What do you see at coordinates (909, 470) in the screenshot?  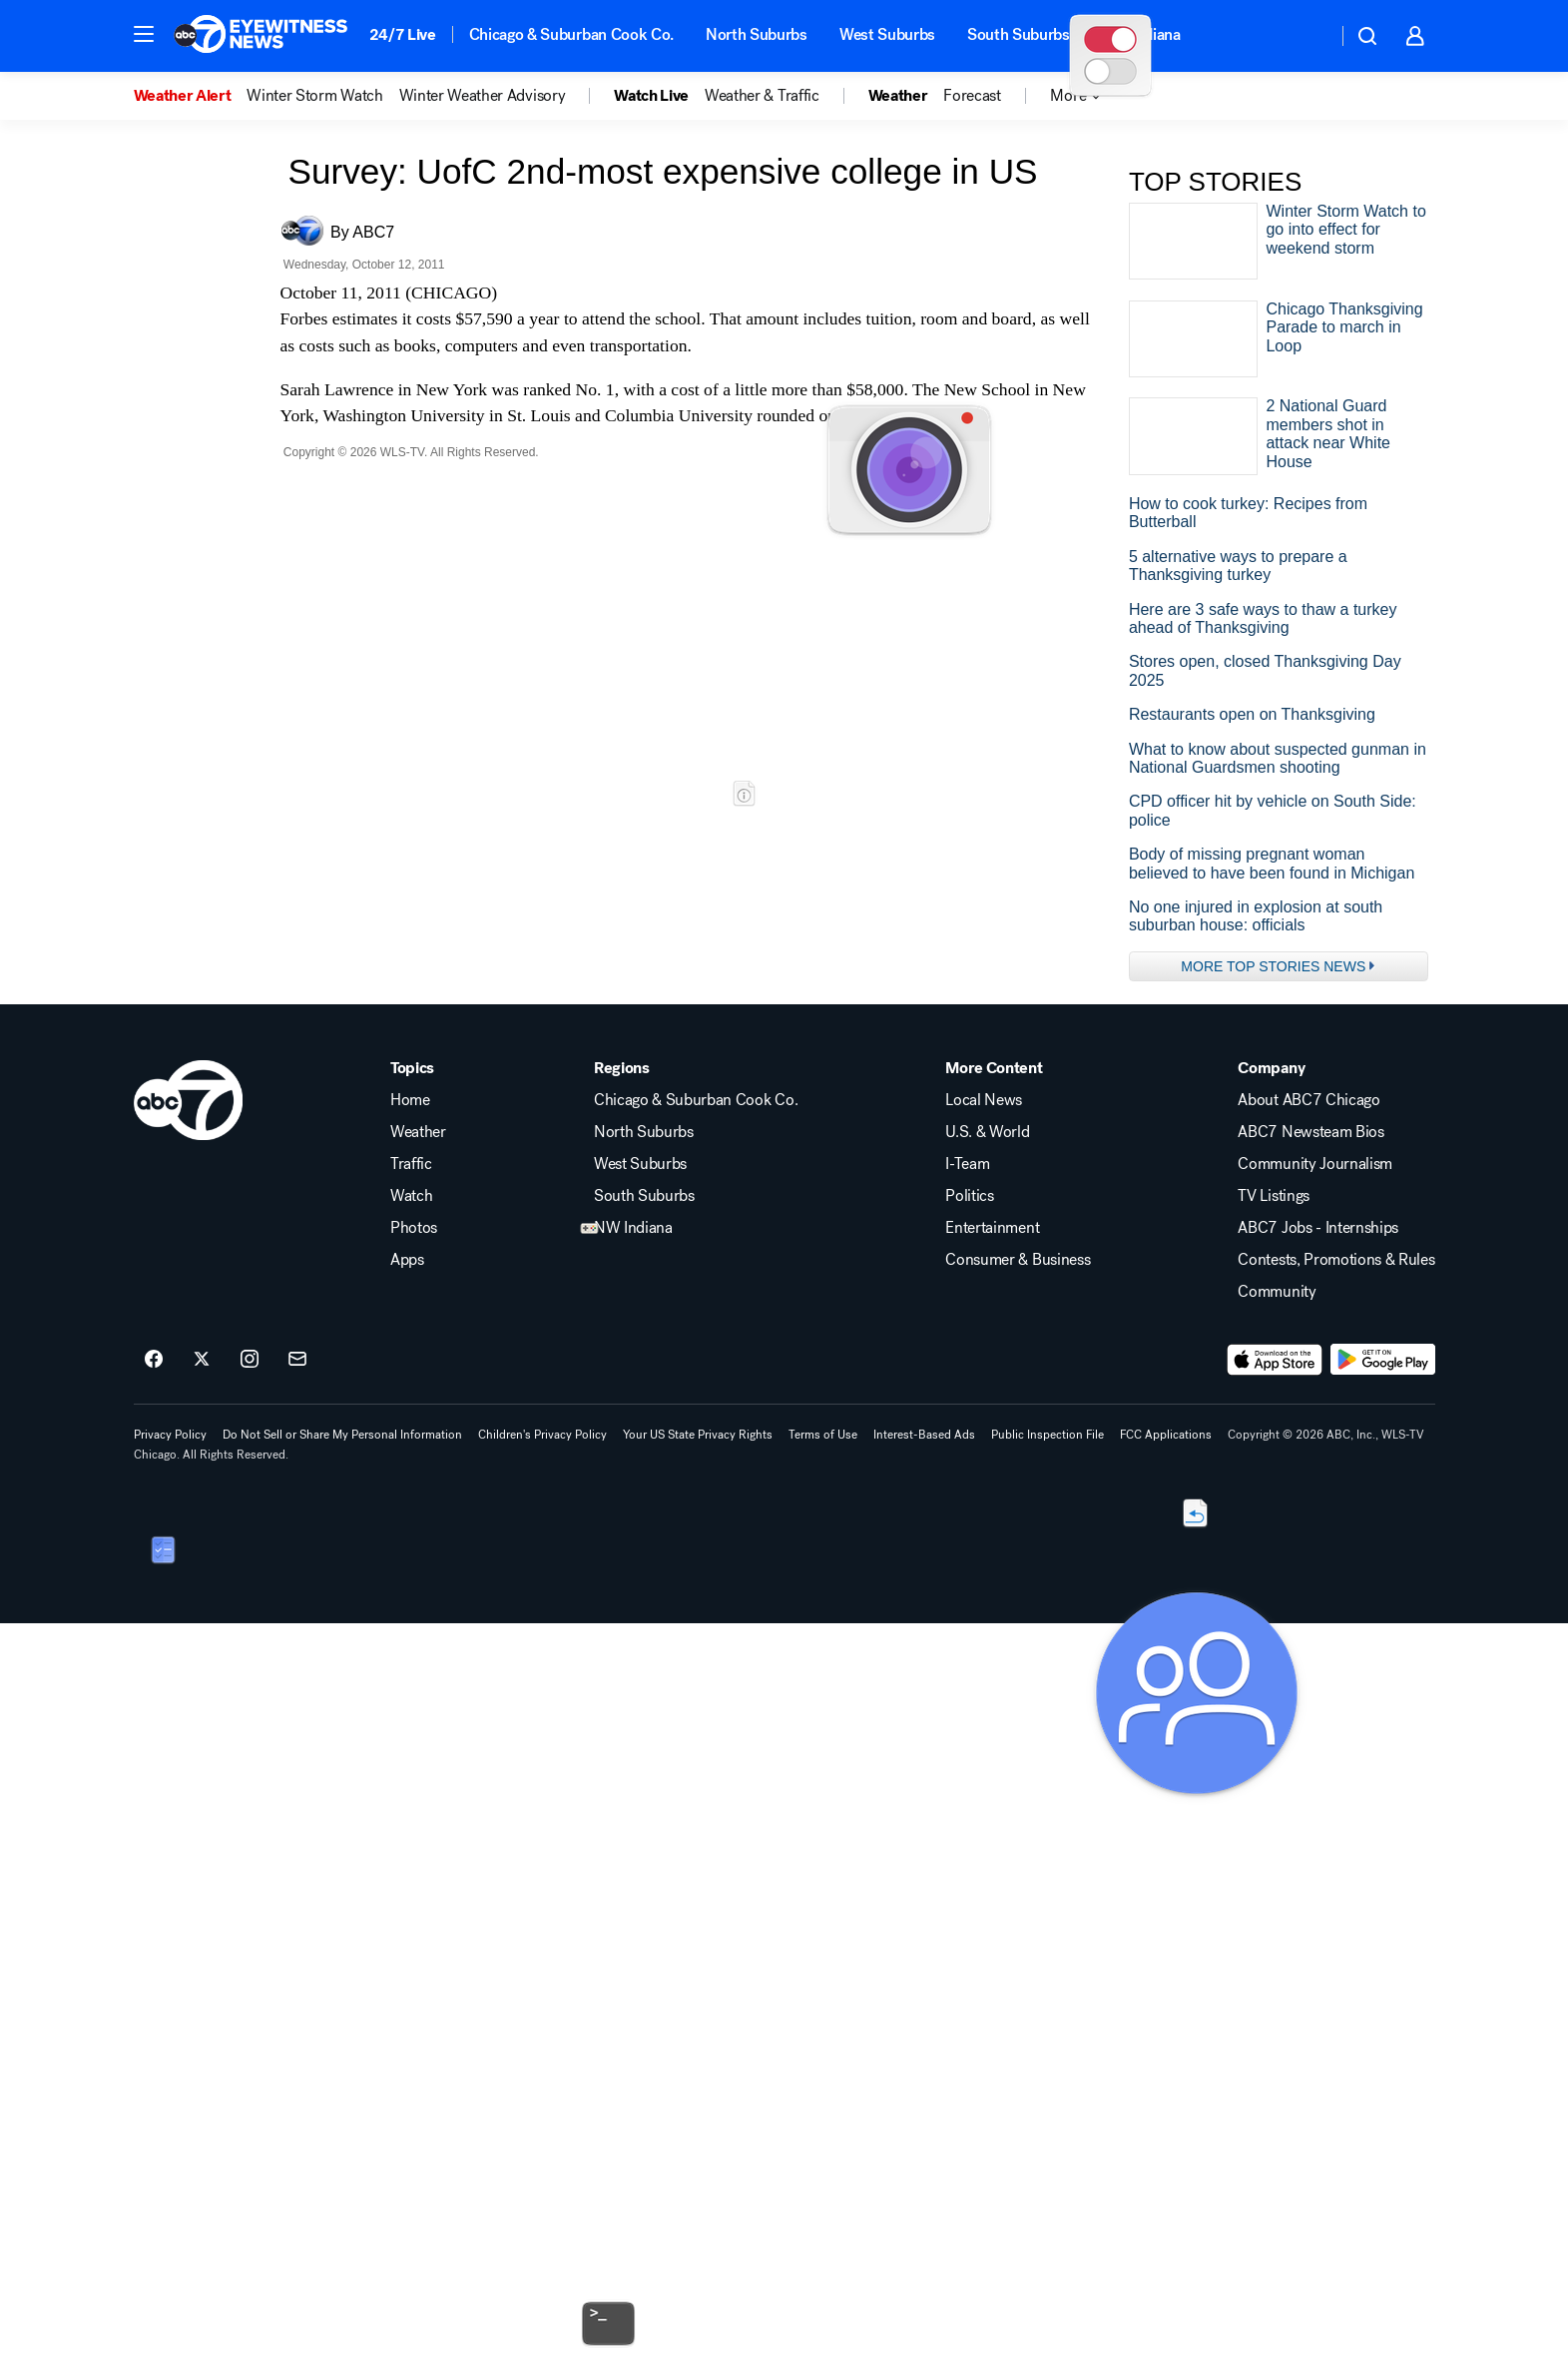 I see `open webcamoid camera application` at bounding box center [909, 470].